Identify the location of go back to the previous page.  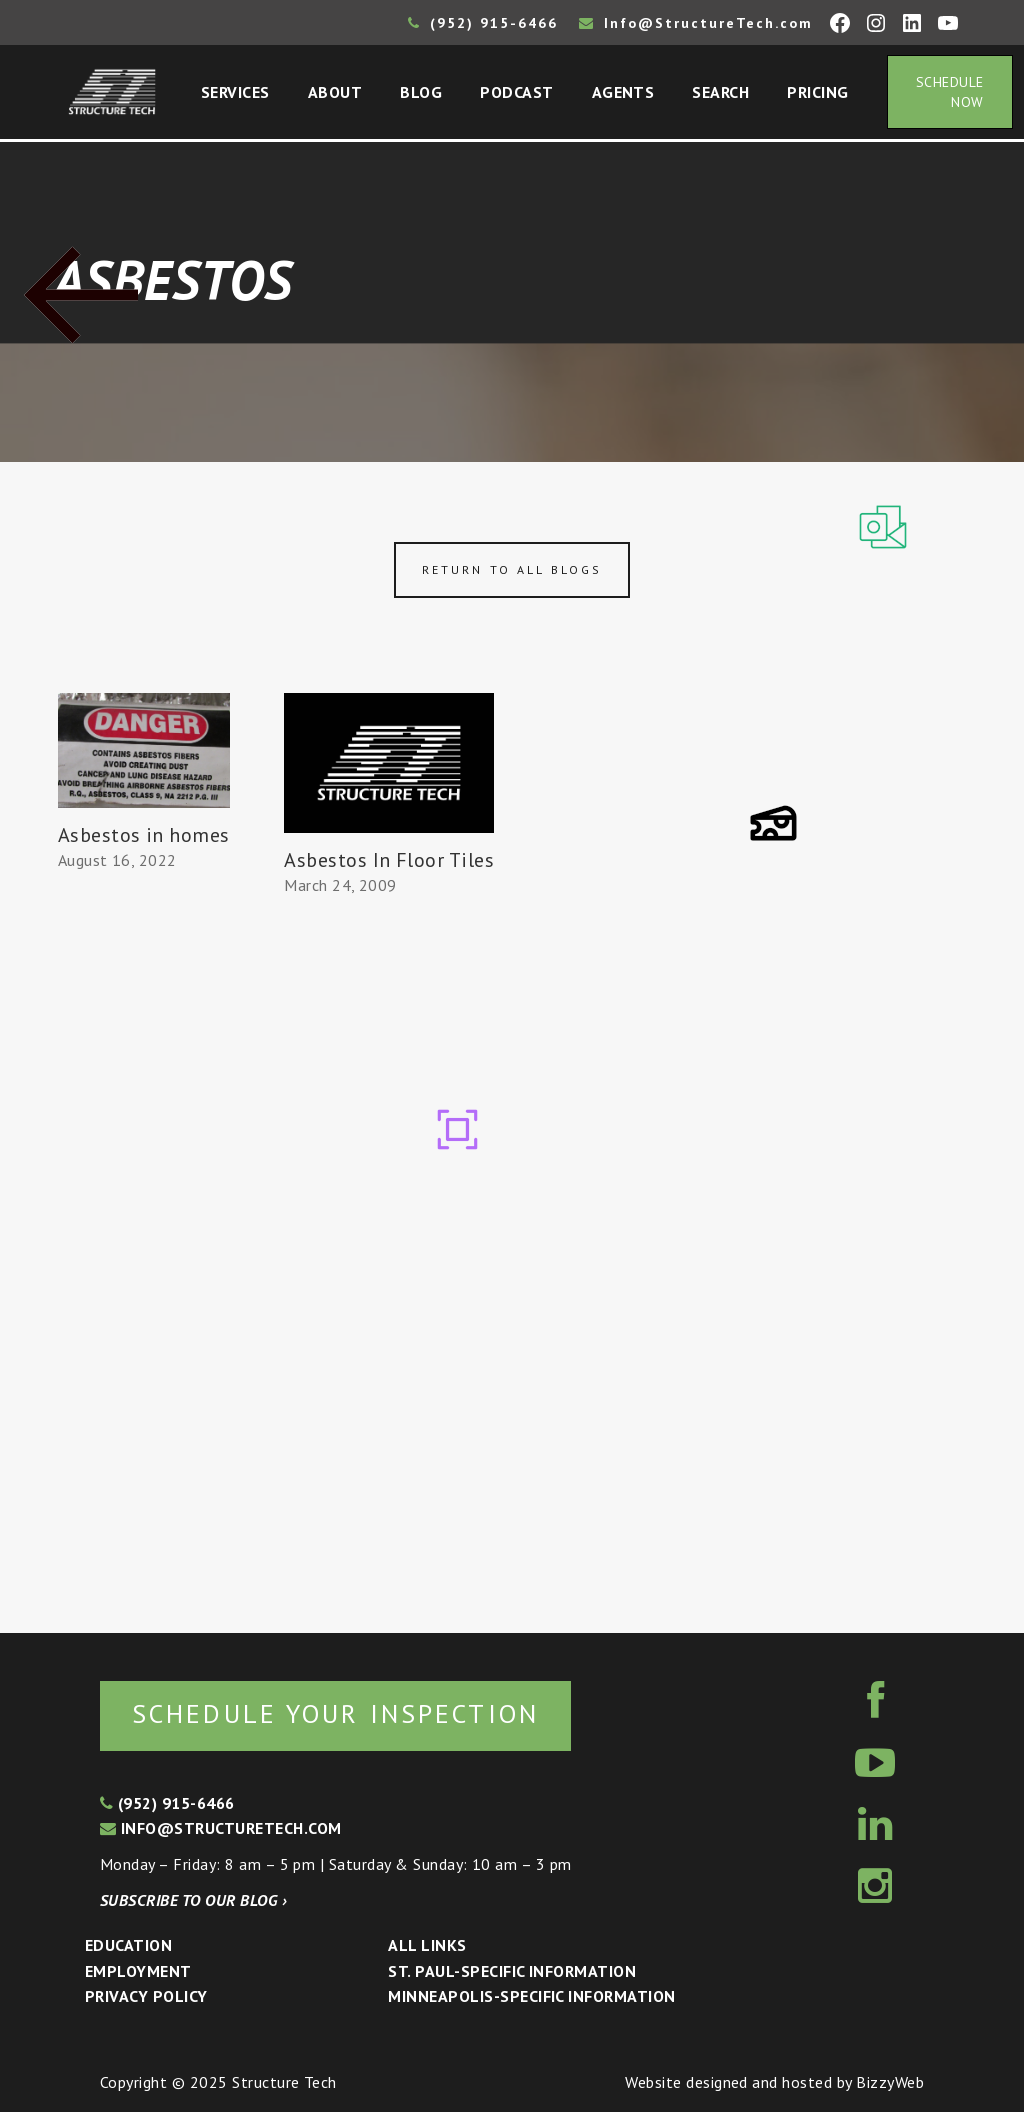
(81, 295).